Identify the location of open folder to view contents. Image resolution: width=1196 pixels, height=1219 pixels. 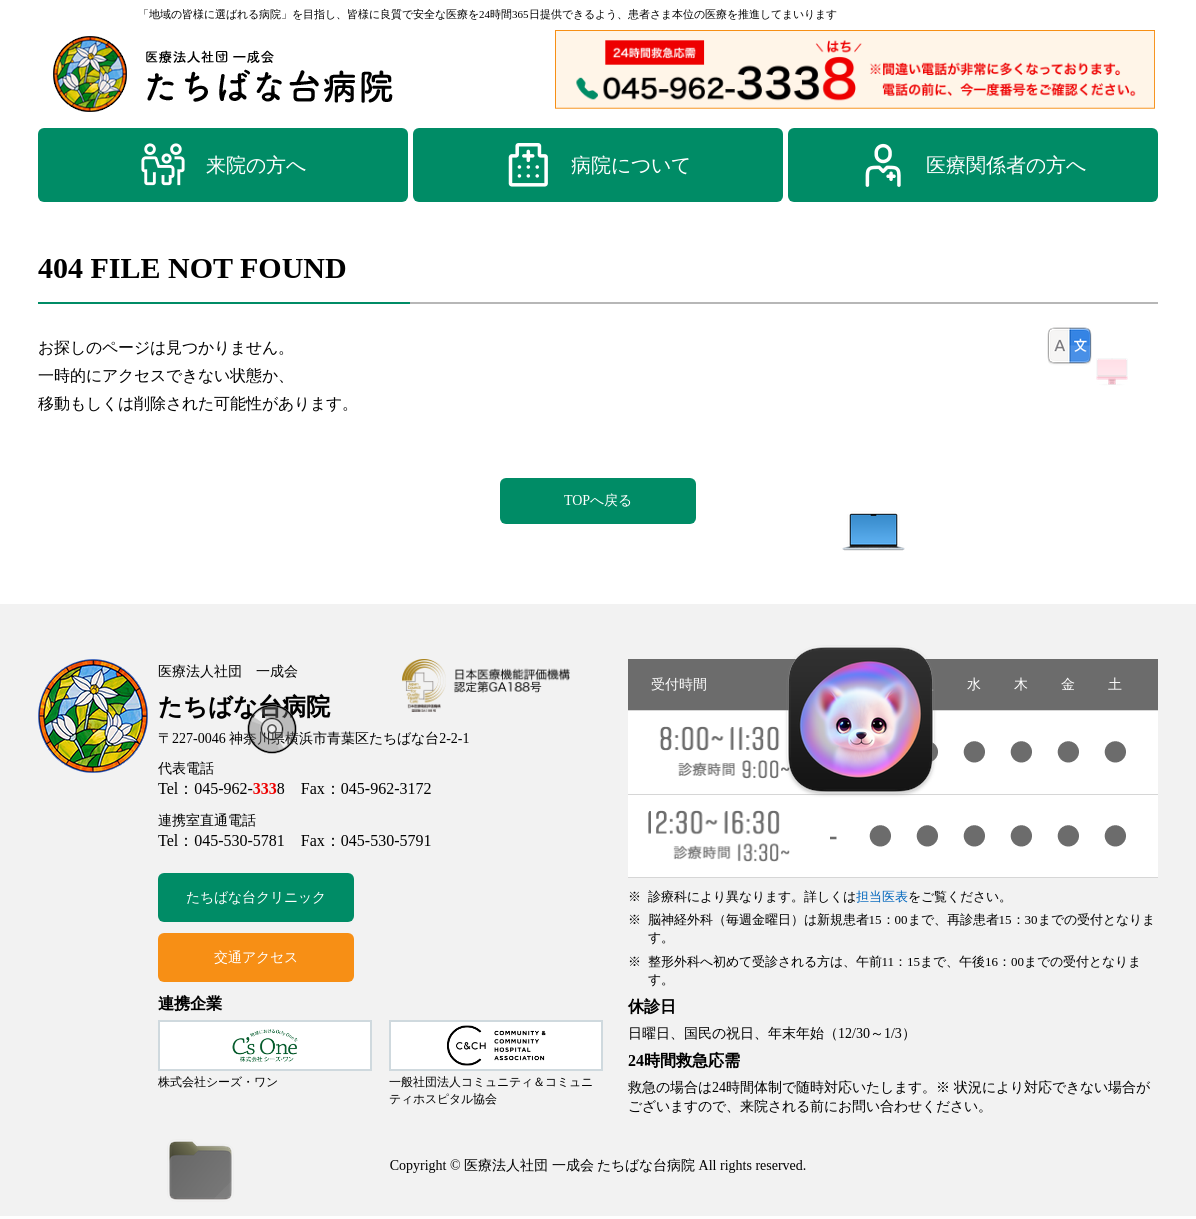
(200, 1170).